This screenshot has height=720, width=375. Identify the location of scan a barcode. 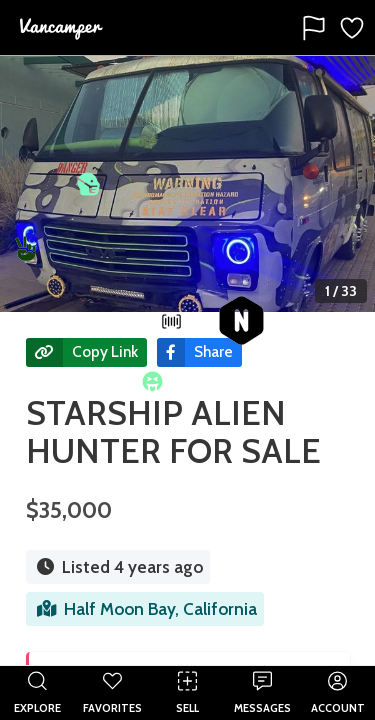
(171, 321).